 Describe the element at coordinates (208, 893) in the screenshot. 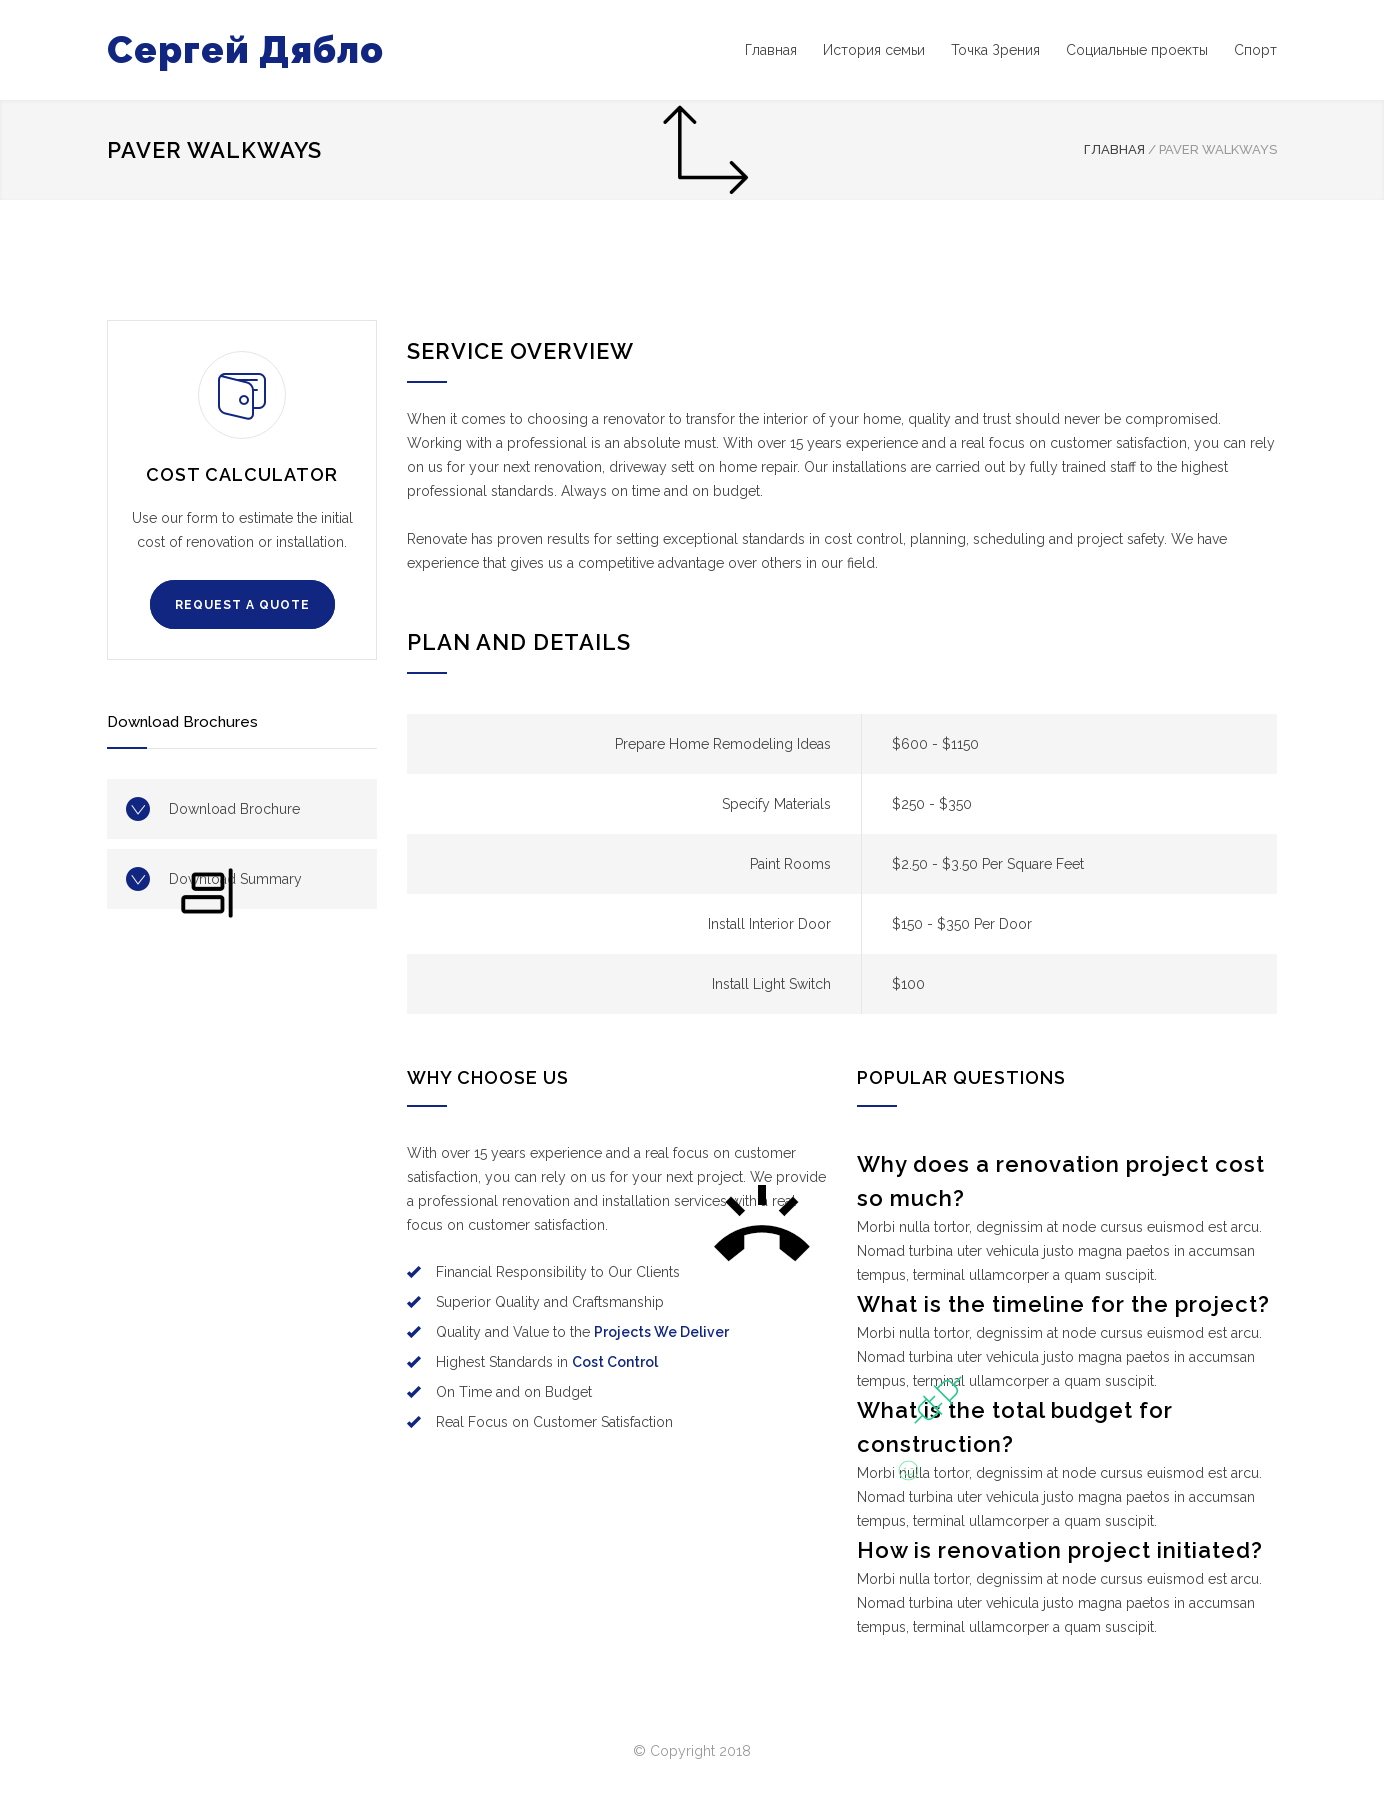

I see `align text or content to the right` at that location.